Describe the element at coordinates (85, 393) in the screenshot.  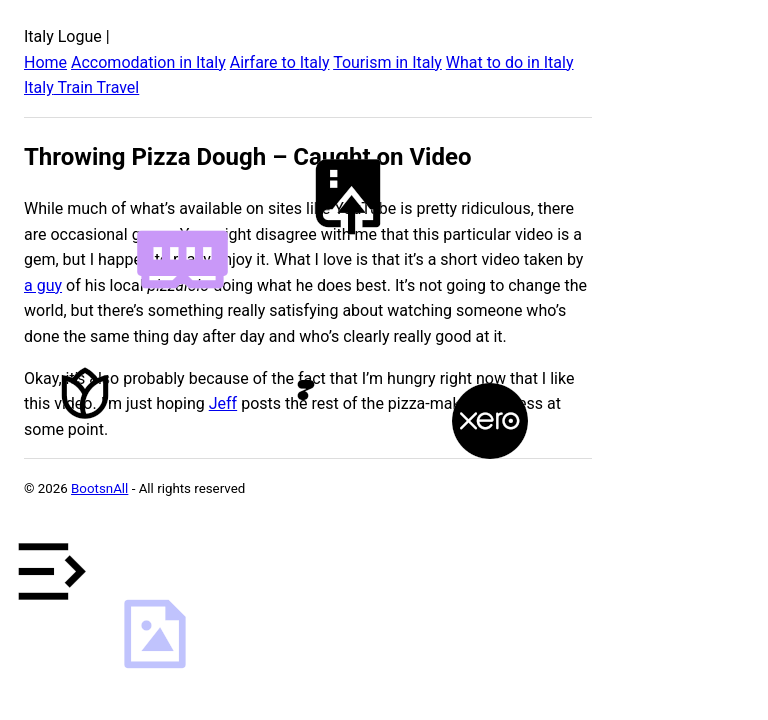
I see `access nature or garden-related features` at that location.